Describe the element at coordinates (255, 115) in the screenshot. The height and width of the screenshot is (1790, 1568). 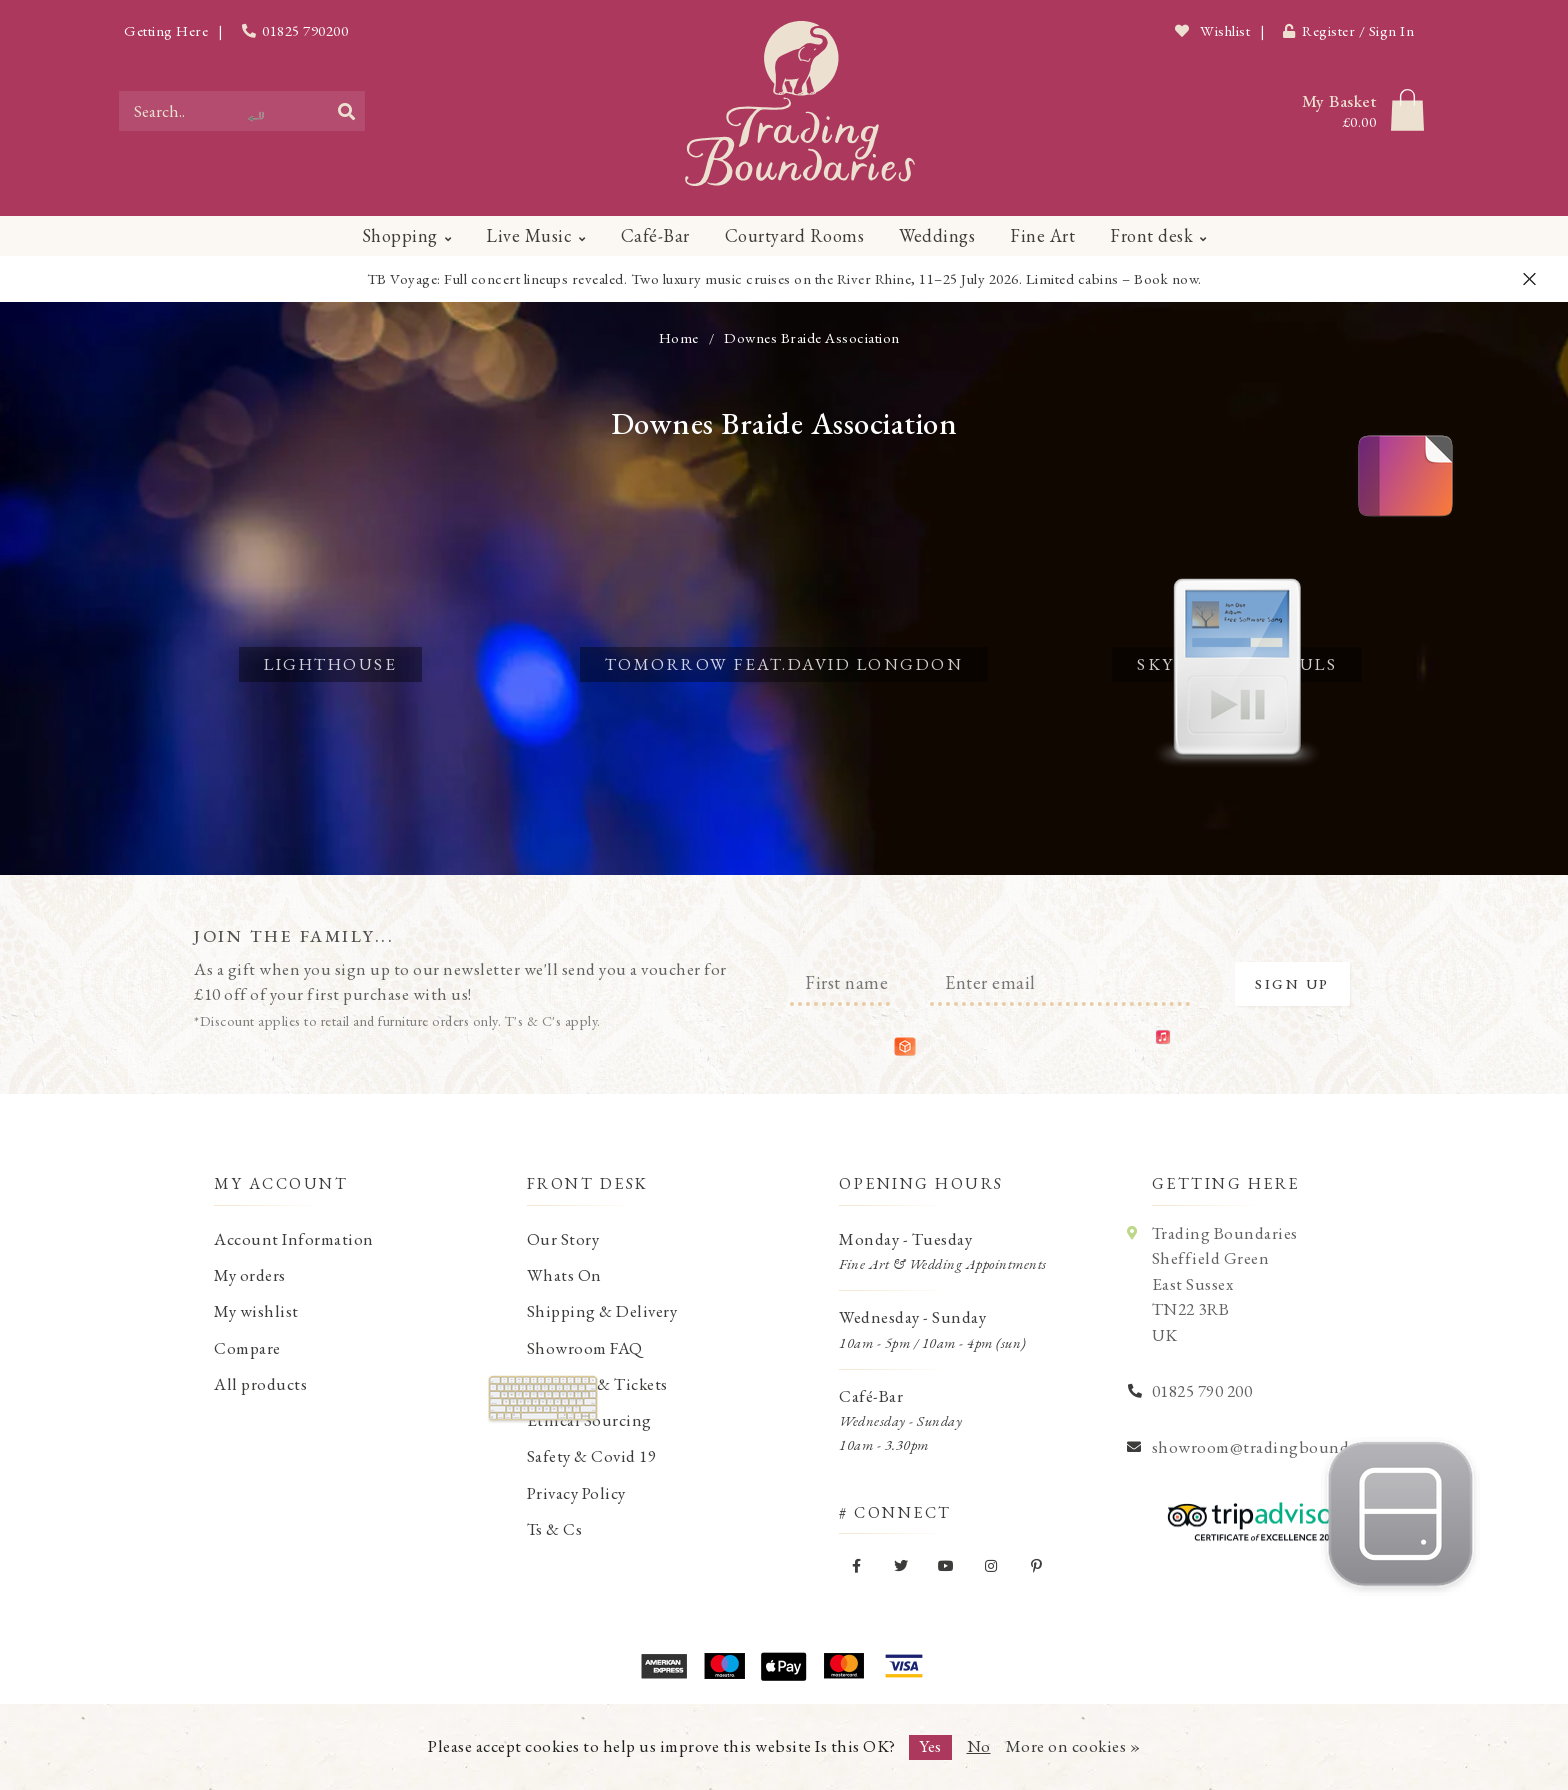
I see `reply to all recipients of an email` at that location.